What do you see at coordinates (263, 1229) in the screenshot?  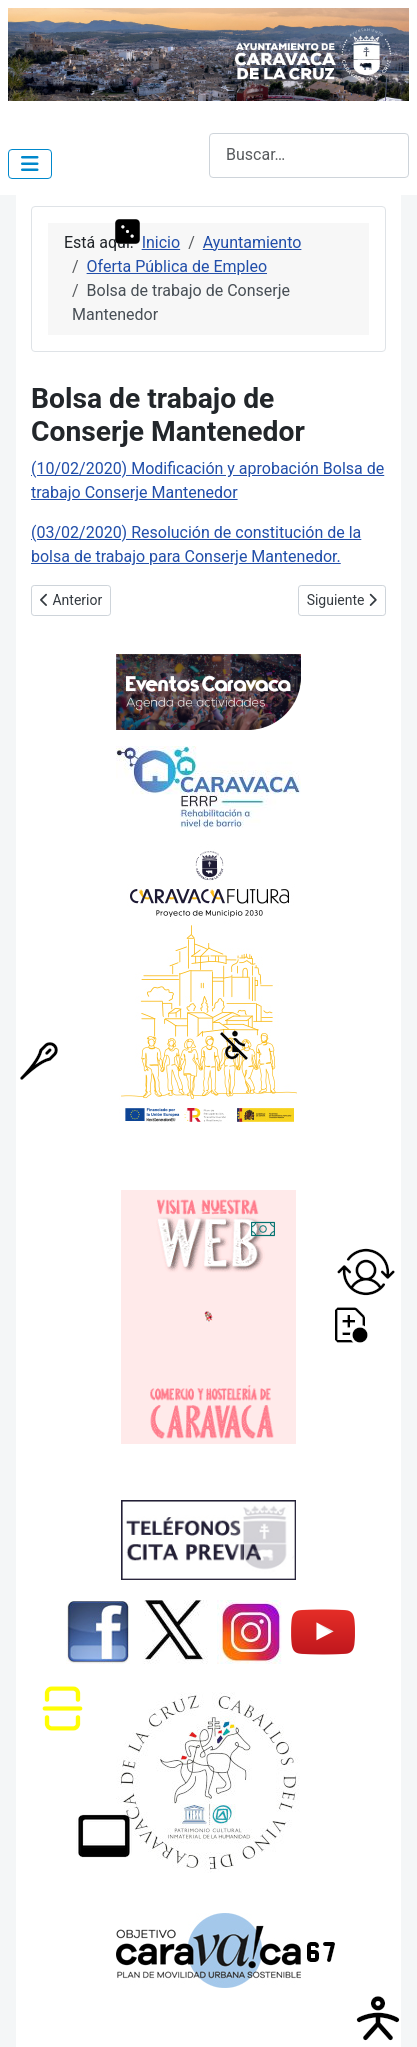 I see `view your account balance` at bounding box center [263, 1229].